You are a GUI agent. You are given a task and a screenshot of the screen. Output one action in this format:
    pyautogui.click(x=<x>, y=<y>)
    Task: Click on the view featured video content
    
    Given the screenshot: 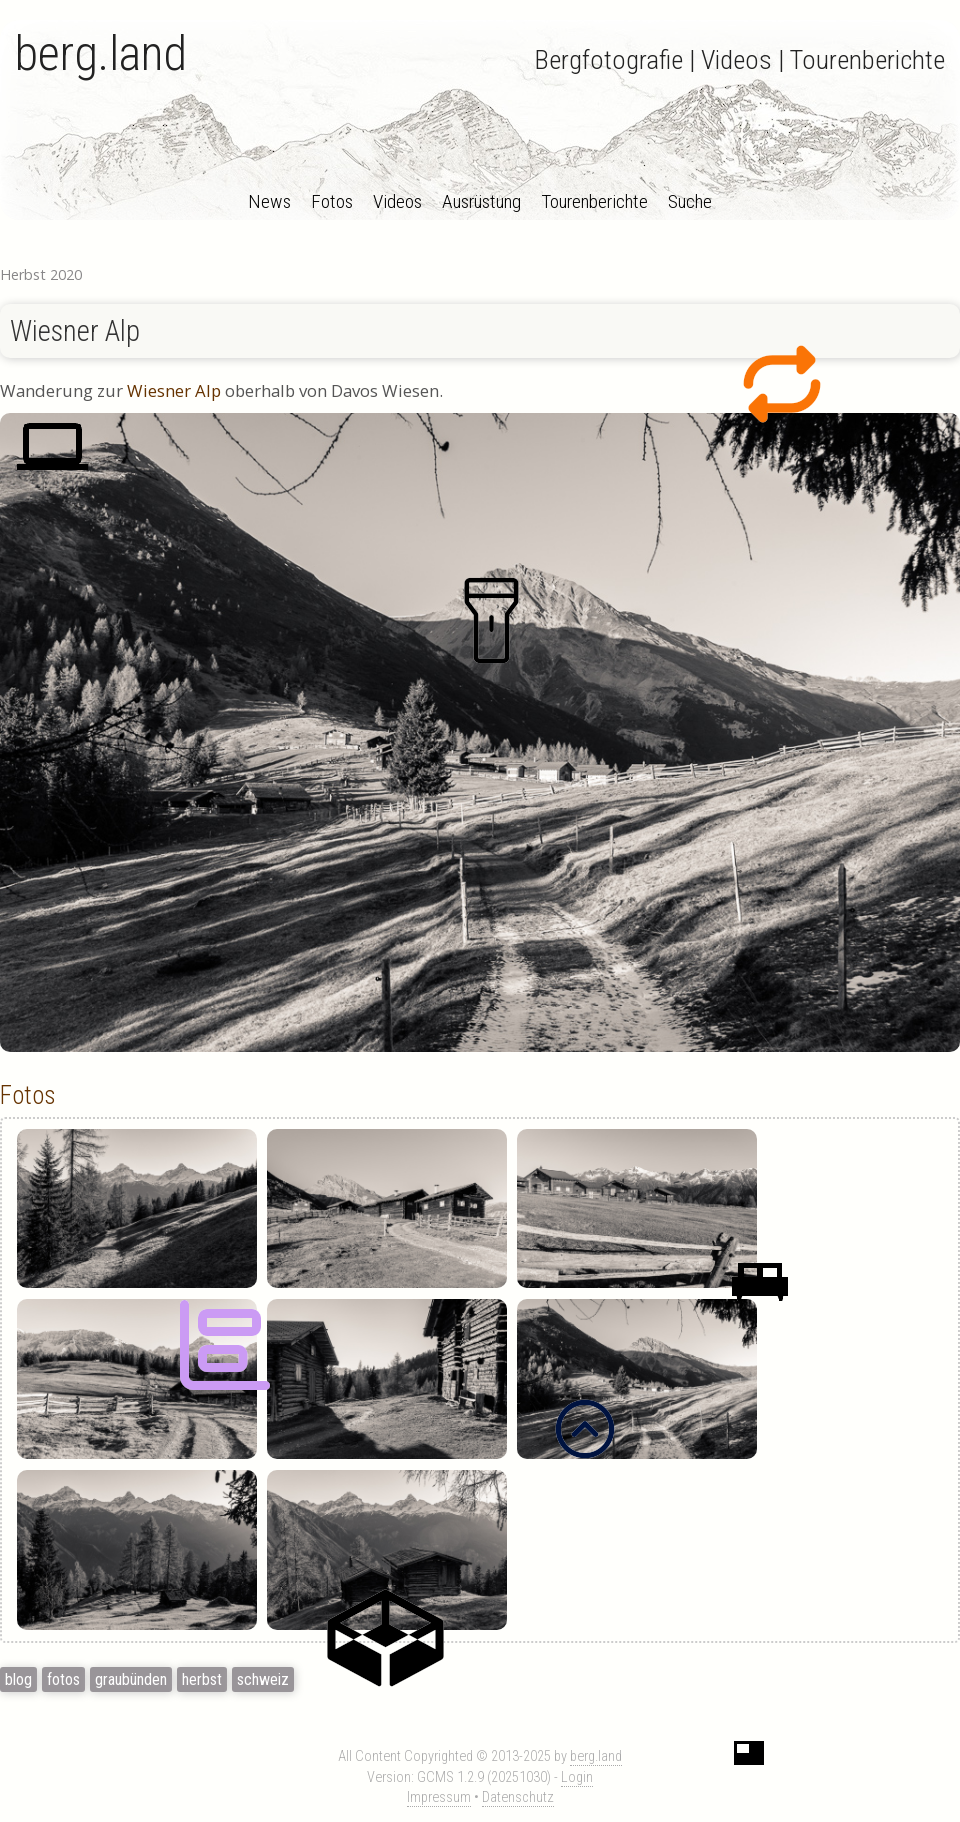 What is the action you would take?
    pyautogui.click(x=749, y=1753)
    